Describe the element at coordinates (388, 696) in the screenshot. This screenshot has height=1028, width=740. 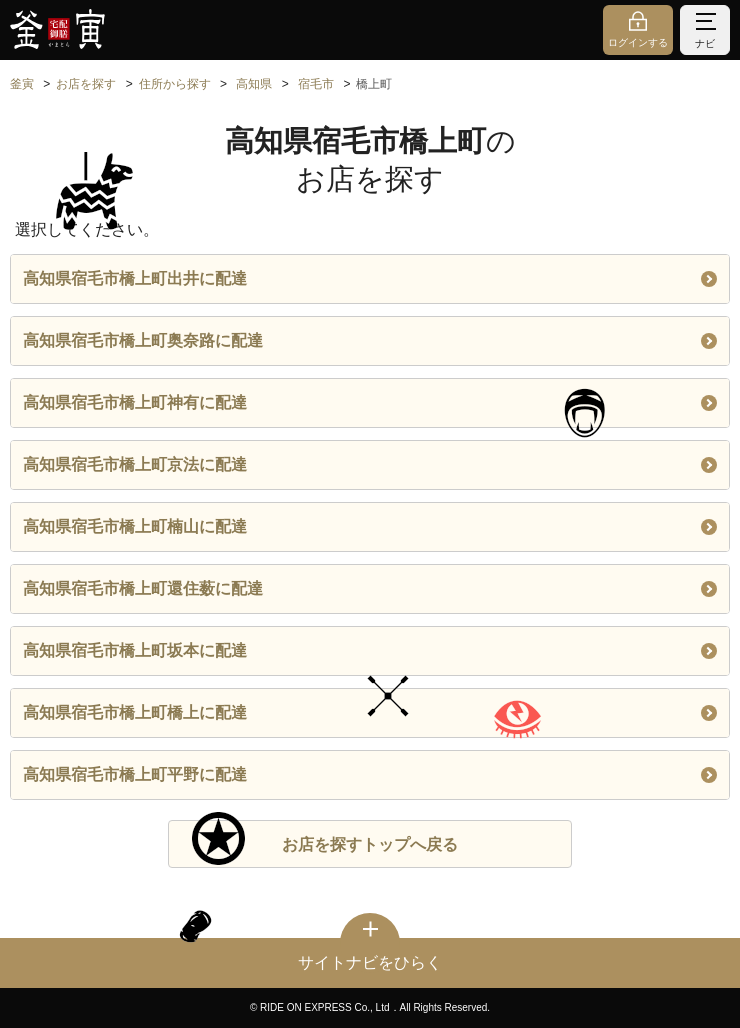
I see `access vehicle maintenance tools` at that location.